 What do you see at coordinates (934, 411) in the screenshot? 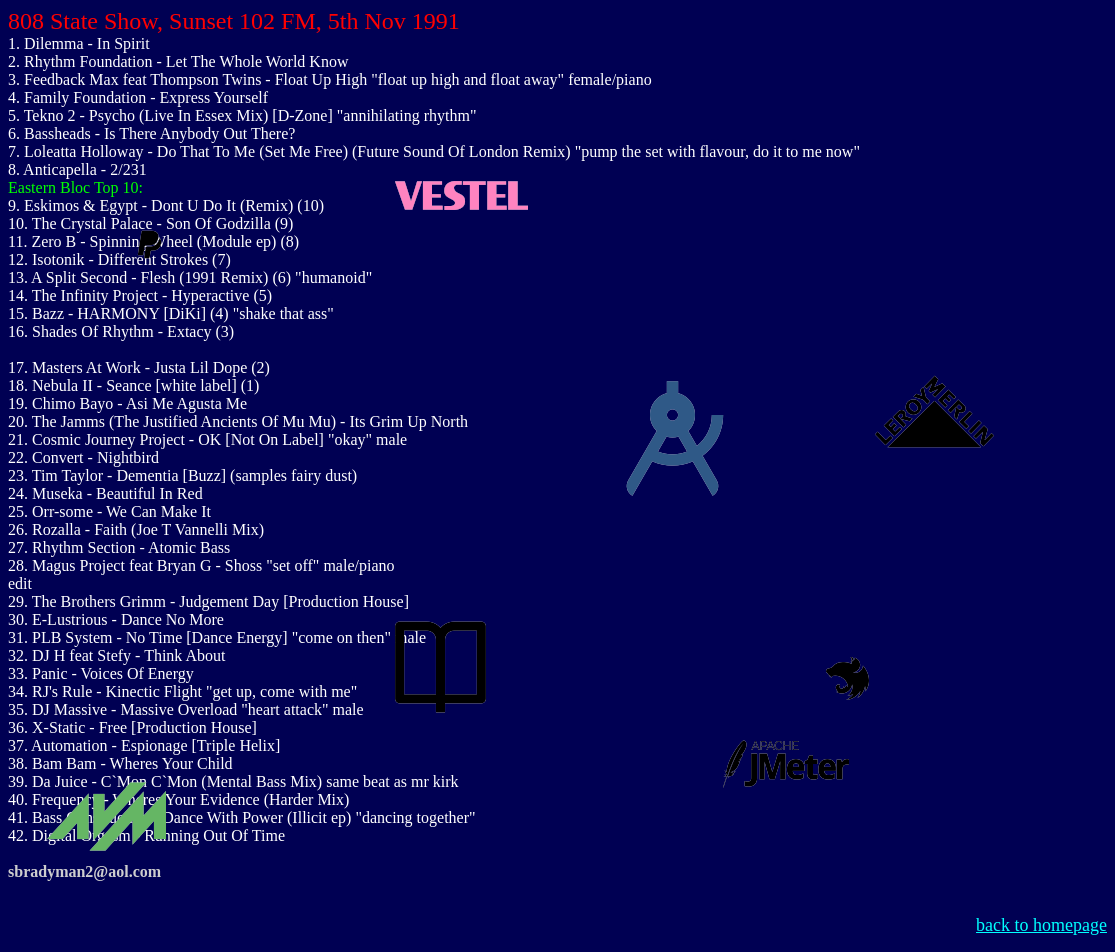
I see `visit the Leroy Merlin website or app` at bounding box center [934, 411].